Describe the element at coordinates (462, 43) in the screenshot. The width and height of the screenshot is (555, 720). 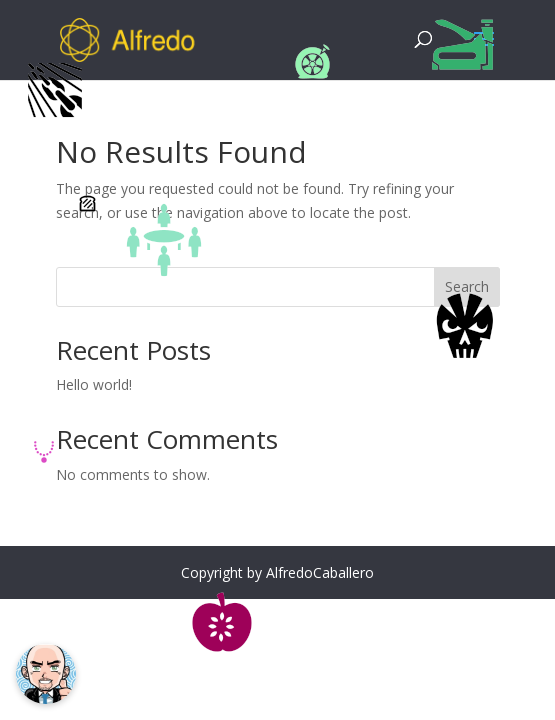
I see `use heavy-duty stapler tool` at that location.